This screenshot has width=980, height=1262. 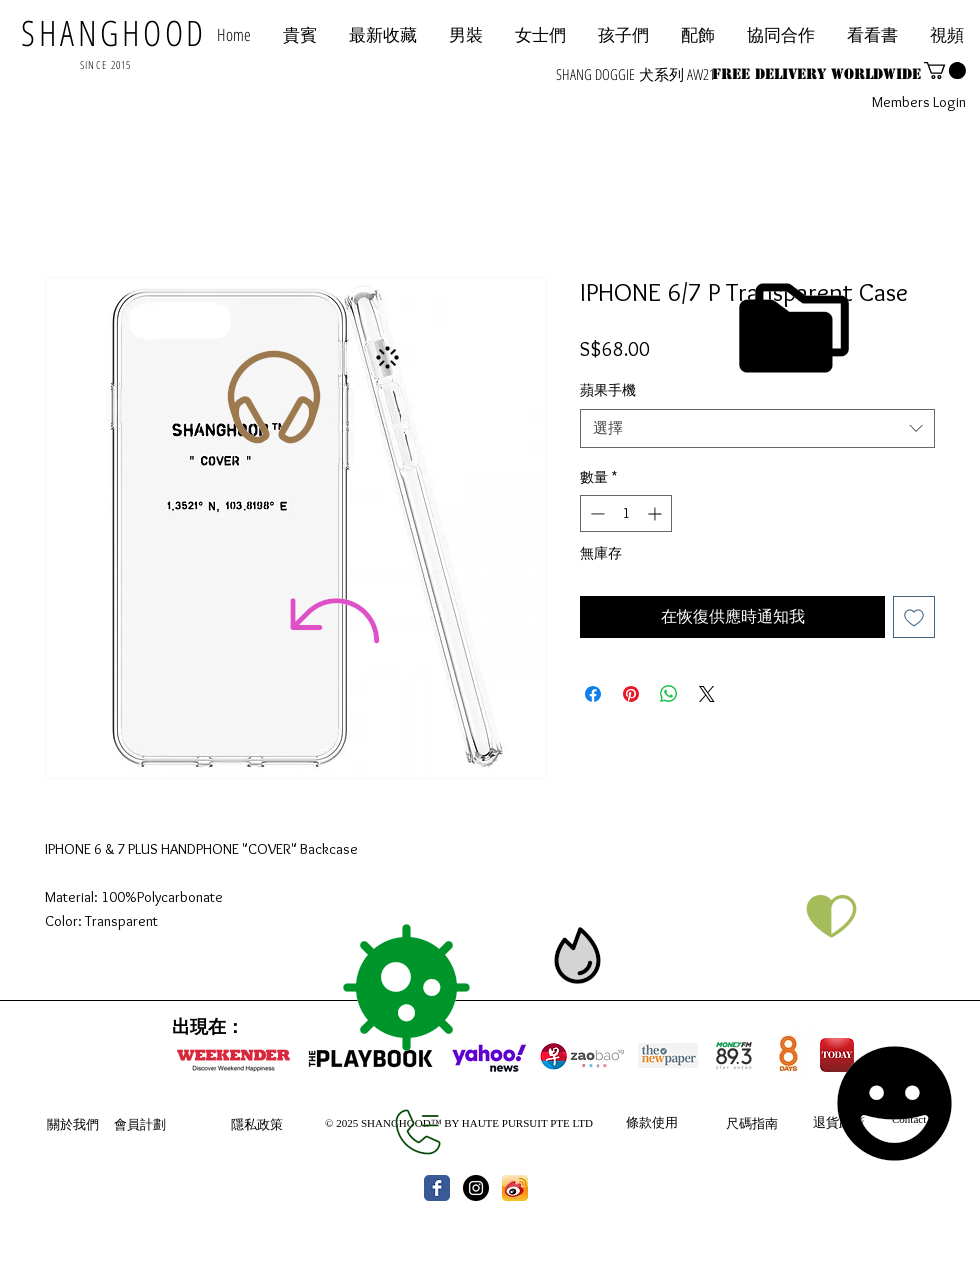 What do you see at coordinates (274, 397) in the screenshot?
I see `contact customer support` at bounding box center [274, 397].